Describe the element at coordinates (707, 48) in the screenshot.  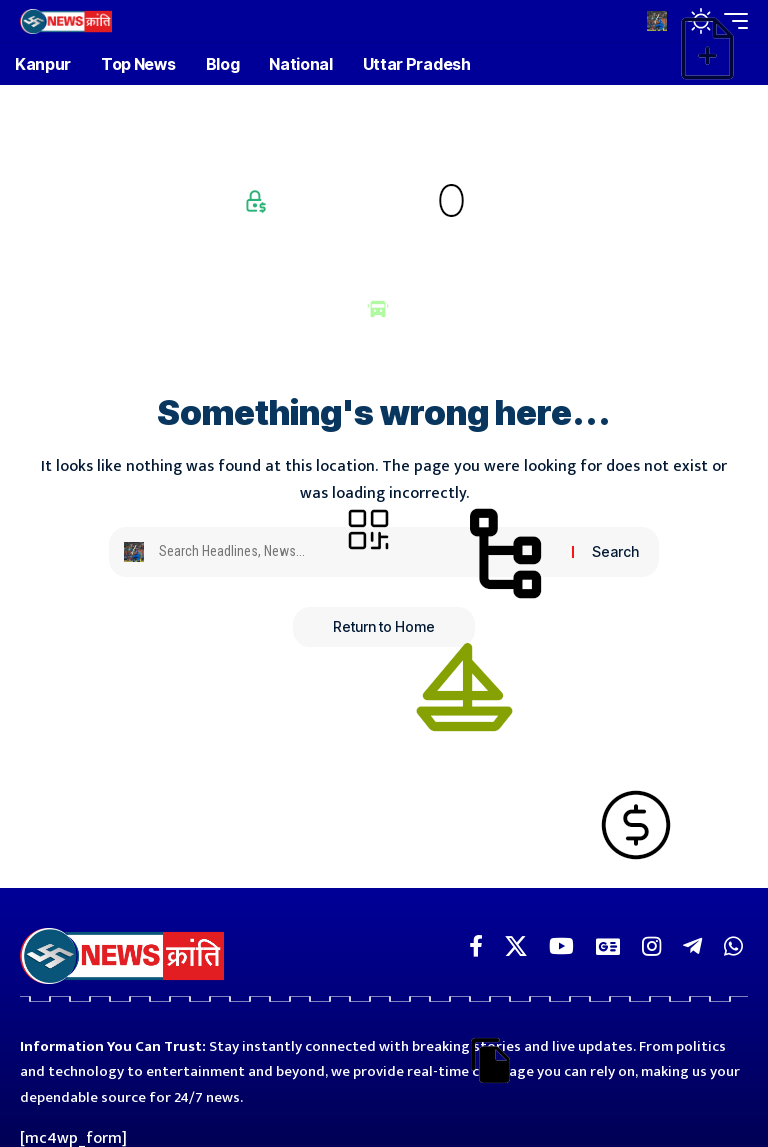
I see `create a new file` at that location.